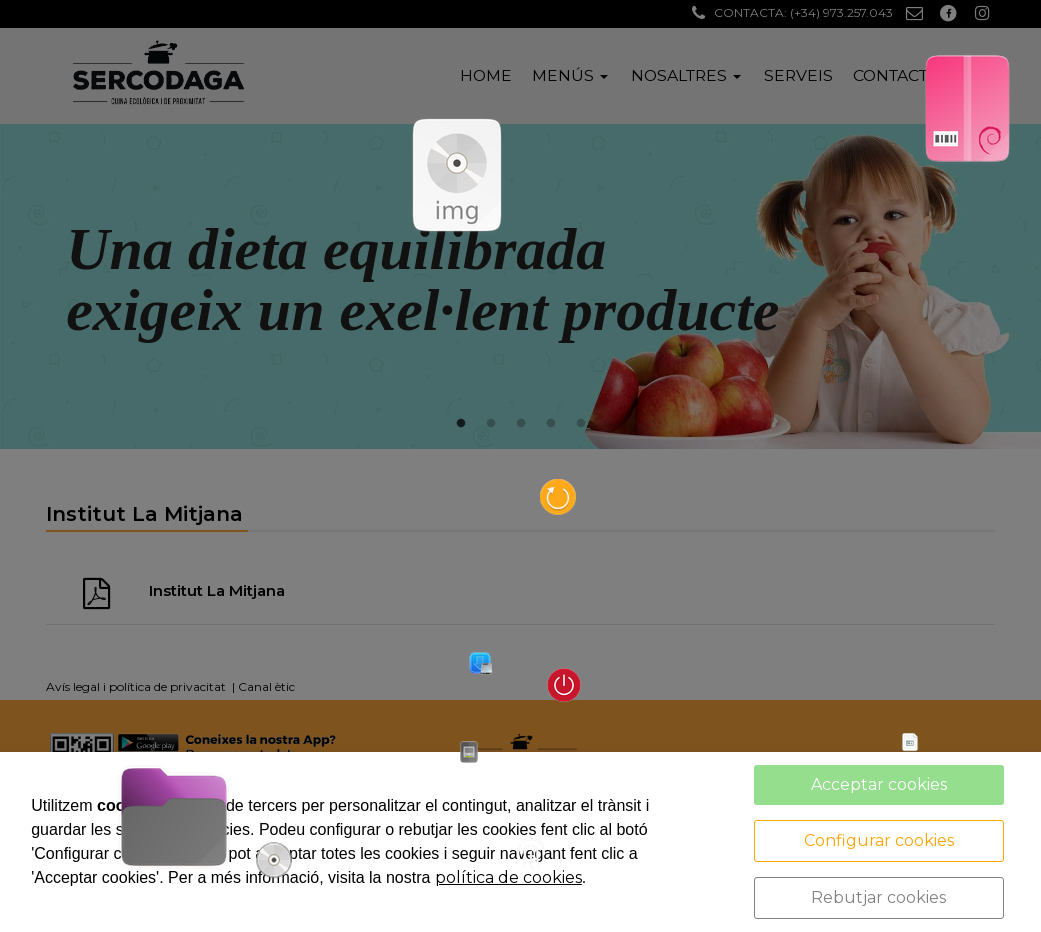 The height and width of the screenshot is (932, 1041). What do you see at coordinates (274, 860) in the screenshot?
I see `indicates a DVD+R disc drive or media` at bounding box center [274, 860].